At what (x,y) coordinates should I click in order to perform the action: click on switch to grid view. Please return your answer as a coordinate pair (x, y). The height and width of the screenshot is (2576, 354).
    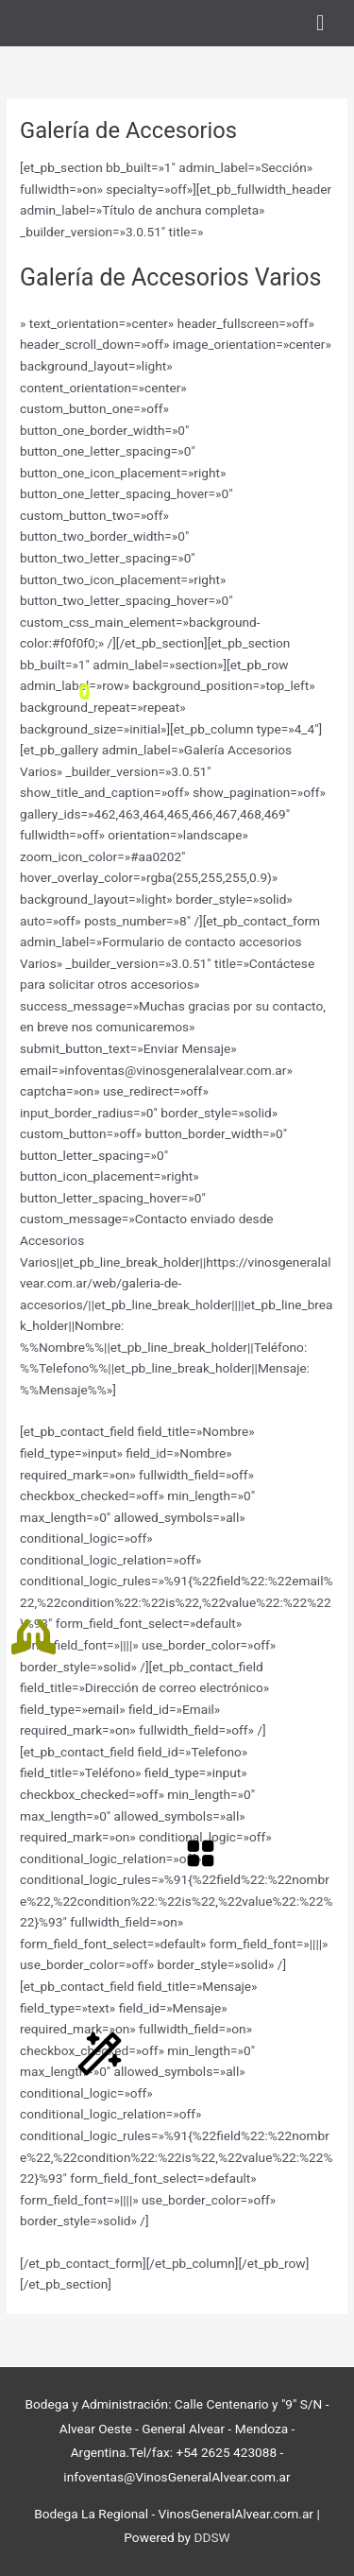
    Looking at the image, I should click on (200, 1853).